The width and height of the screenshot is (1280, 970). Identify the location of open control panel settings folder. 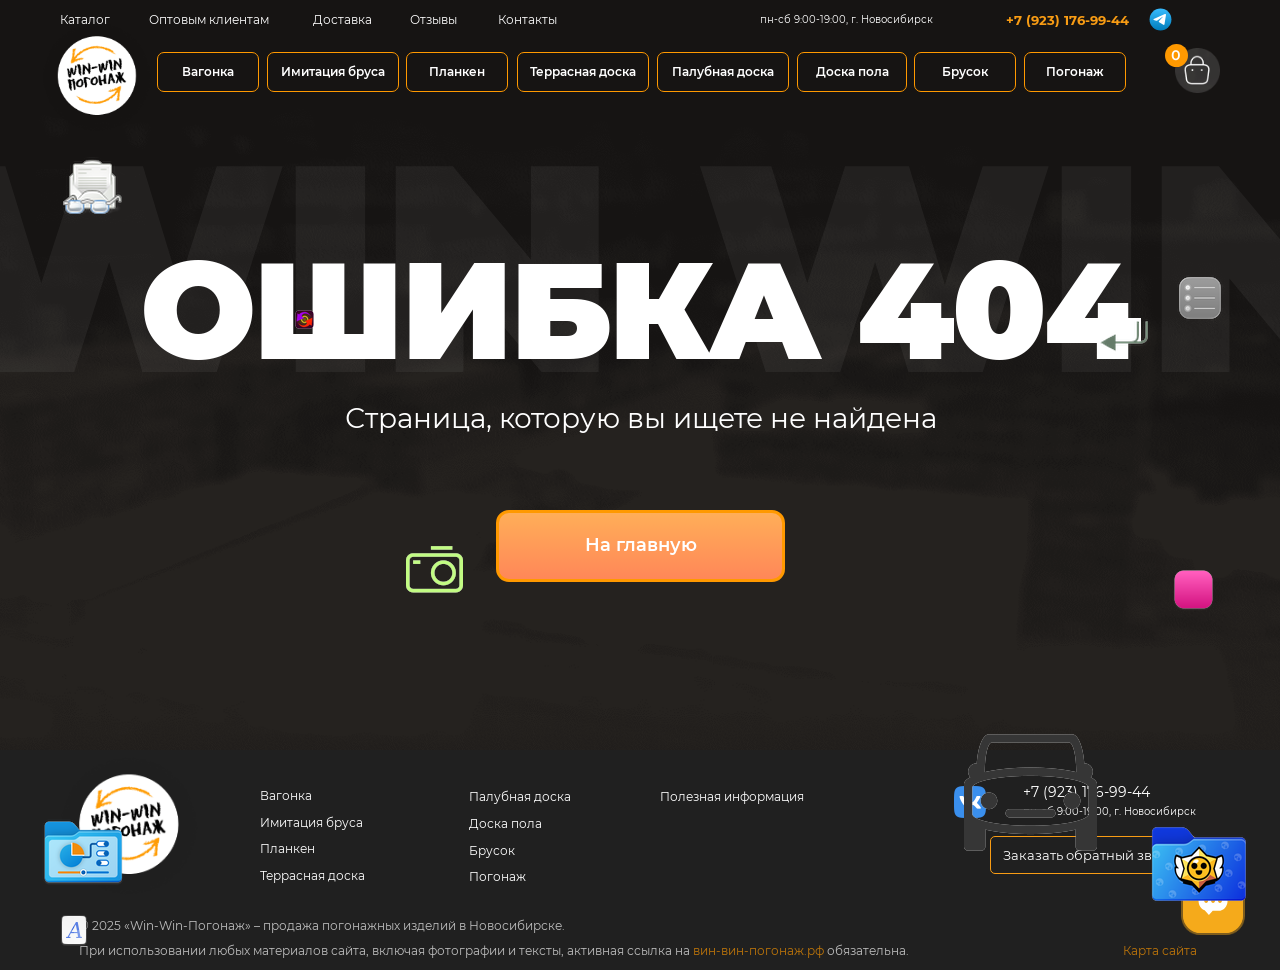
(83, 854).